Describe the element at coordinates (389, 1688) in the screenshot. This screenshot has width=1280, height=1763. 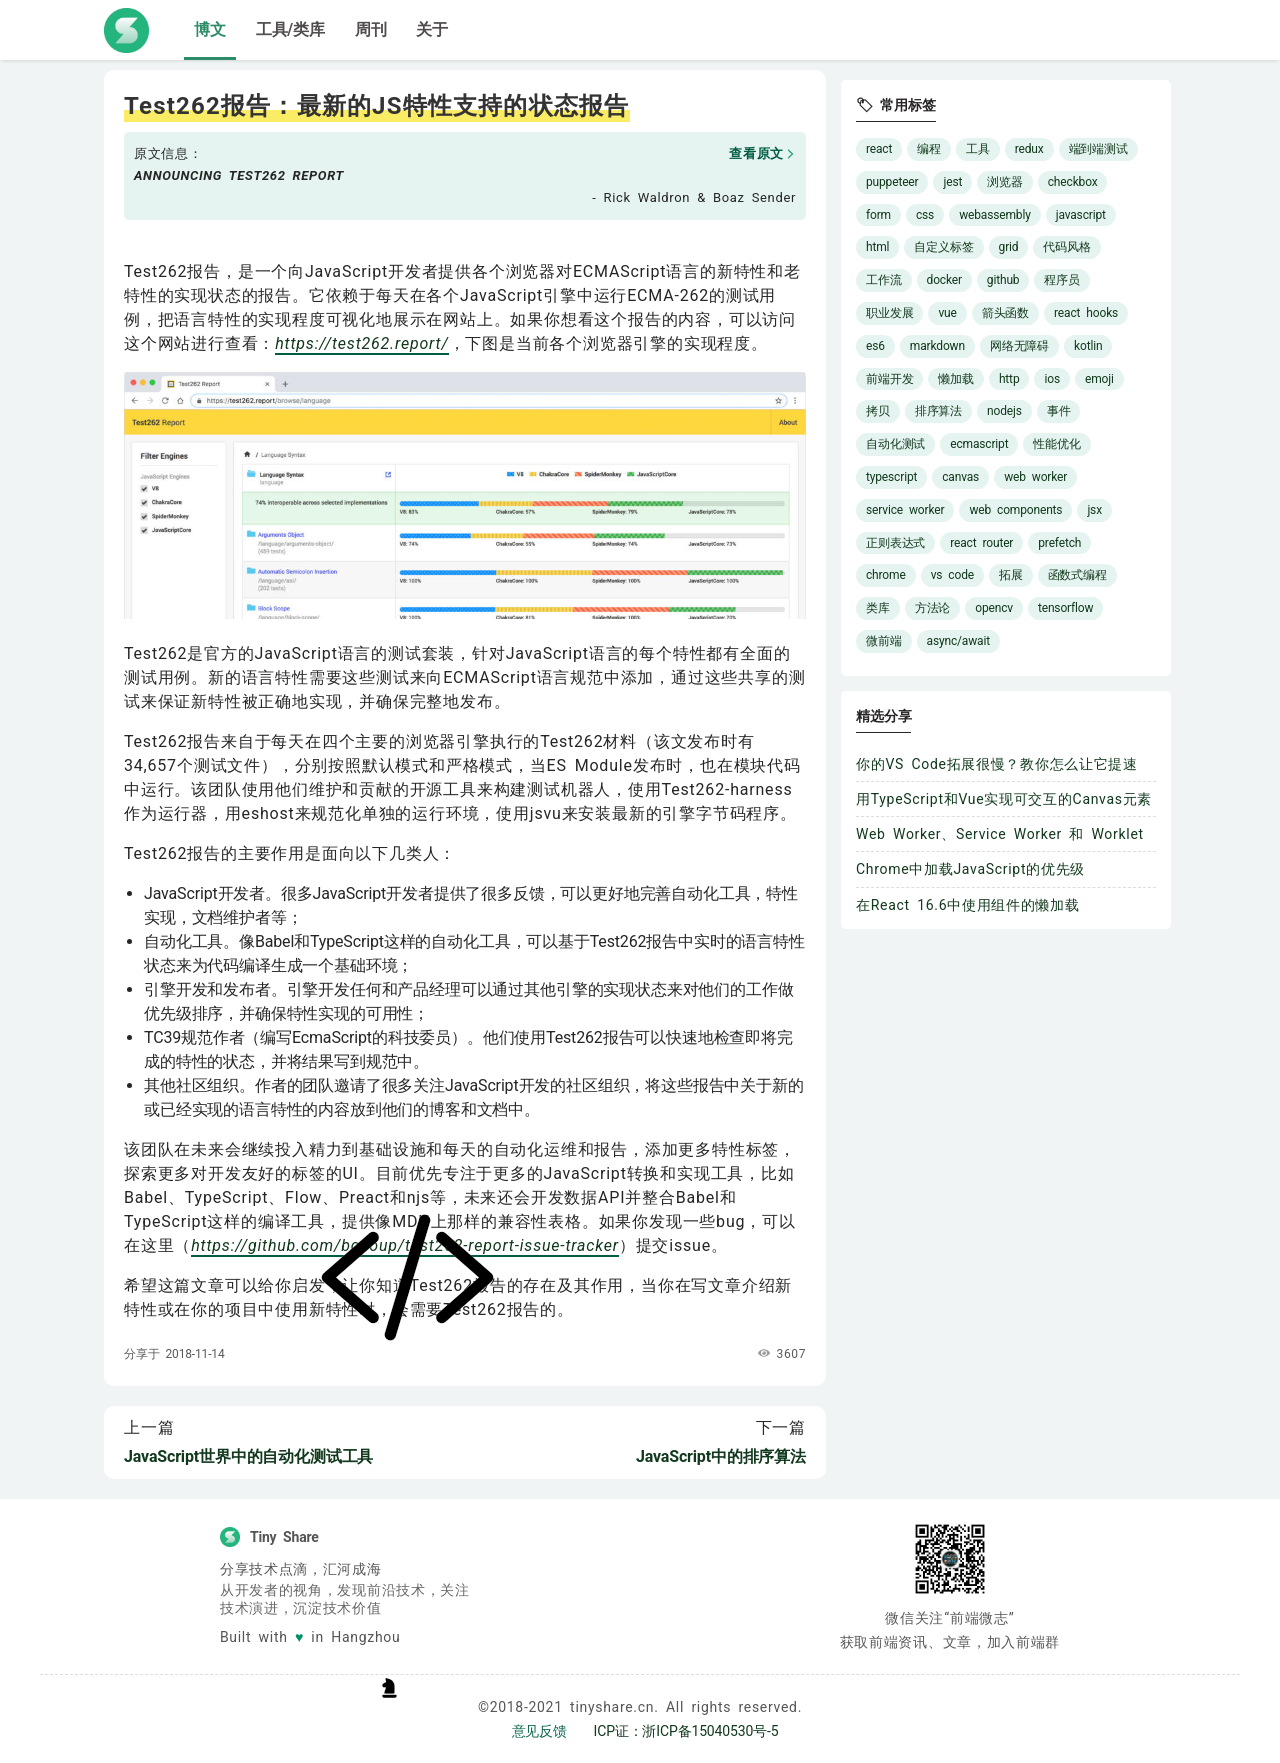
I see `play chess or open a chess game` at that location.